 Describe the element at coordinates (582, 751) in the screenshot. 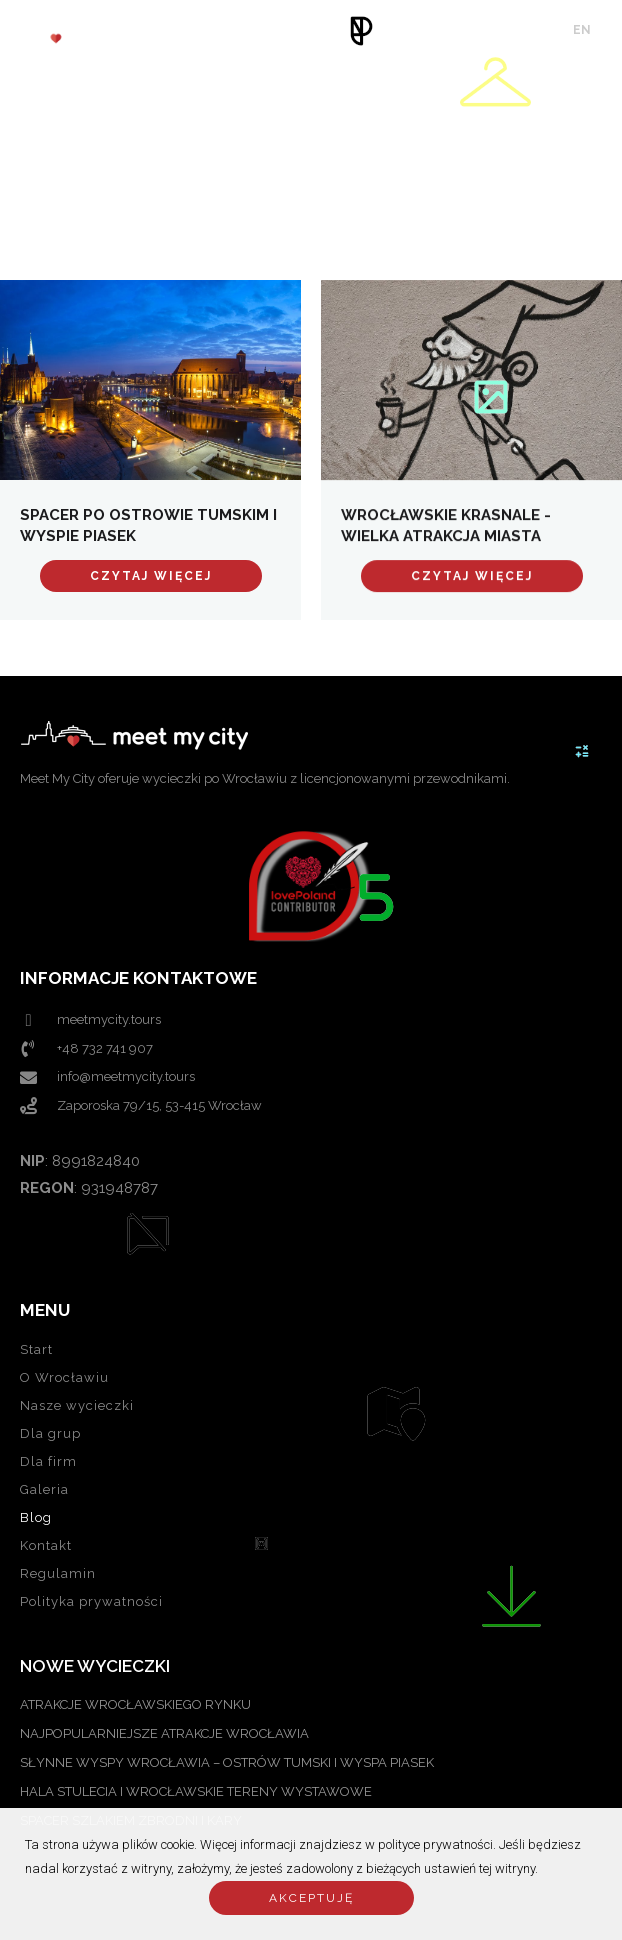

I see `open calculator` at that location.